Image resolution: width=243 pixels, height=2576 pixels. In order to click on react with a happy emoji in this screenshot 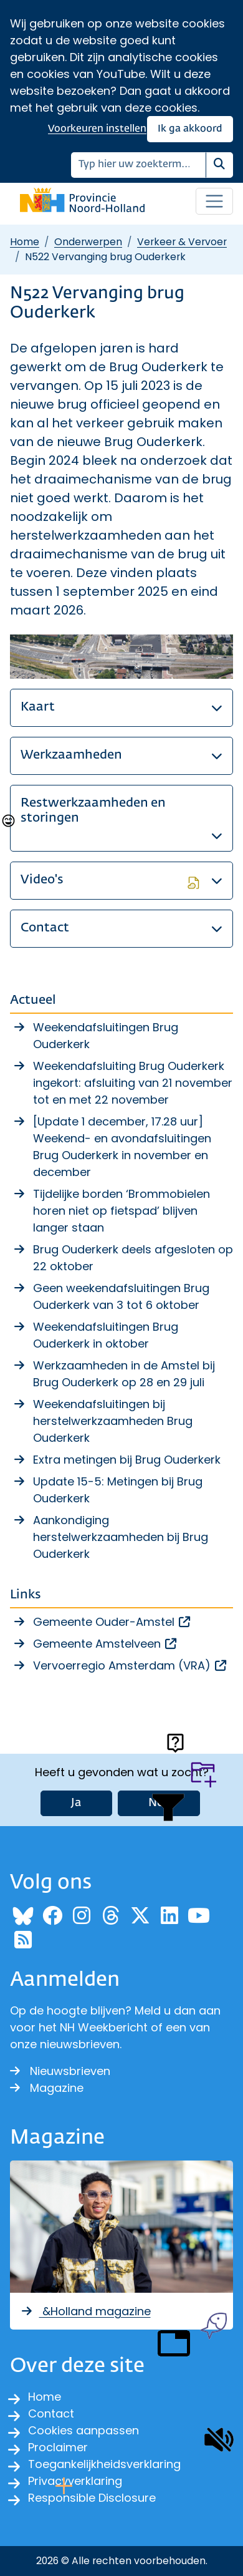, I will do `click(8, 820)`.